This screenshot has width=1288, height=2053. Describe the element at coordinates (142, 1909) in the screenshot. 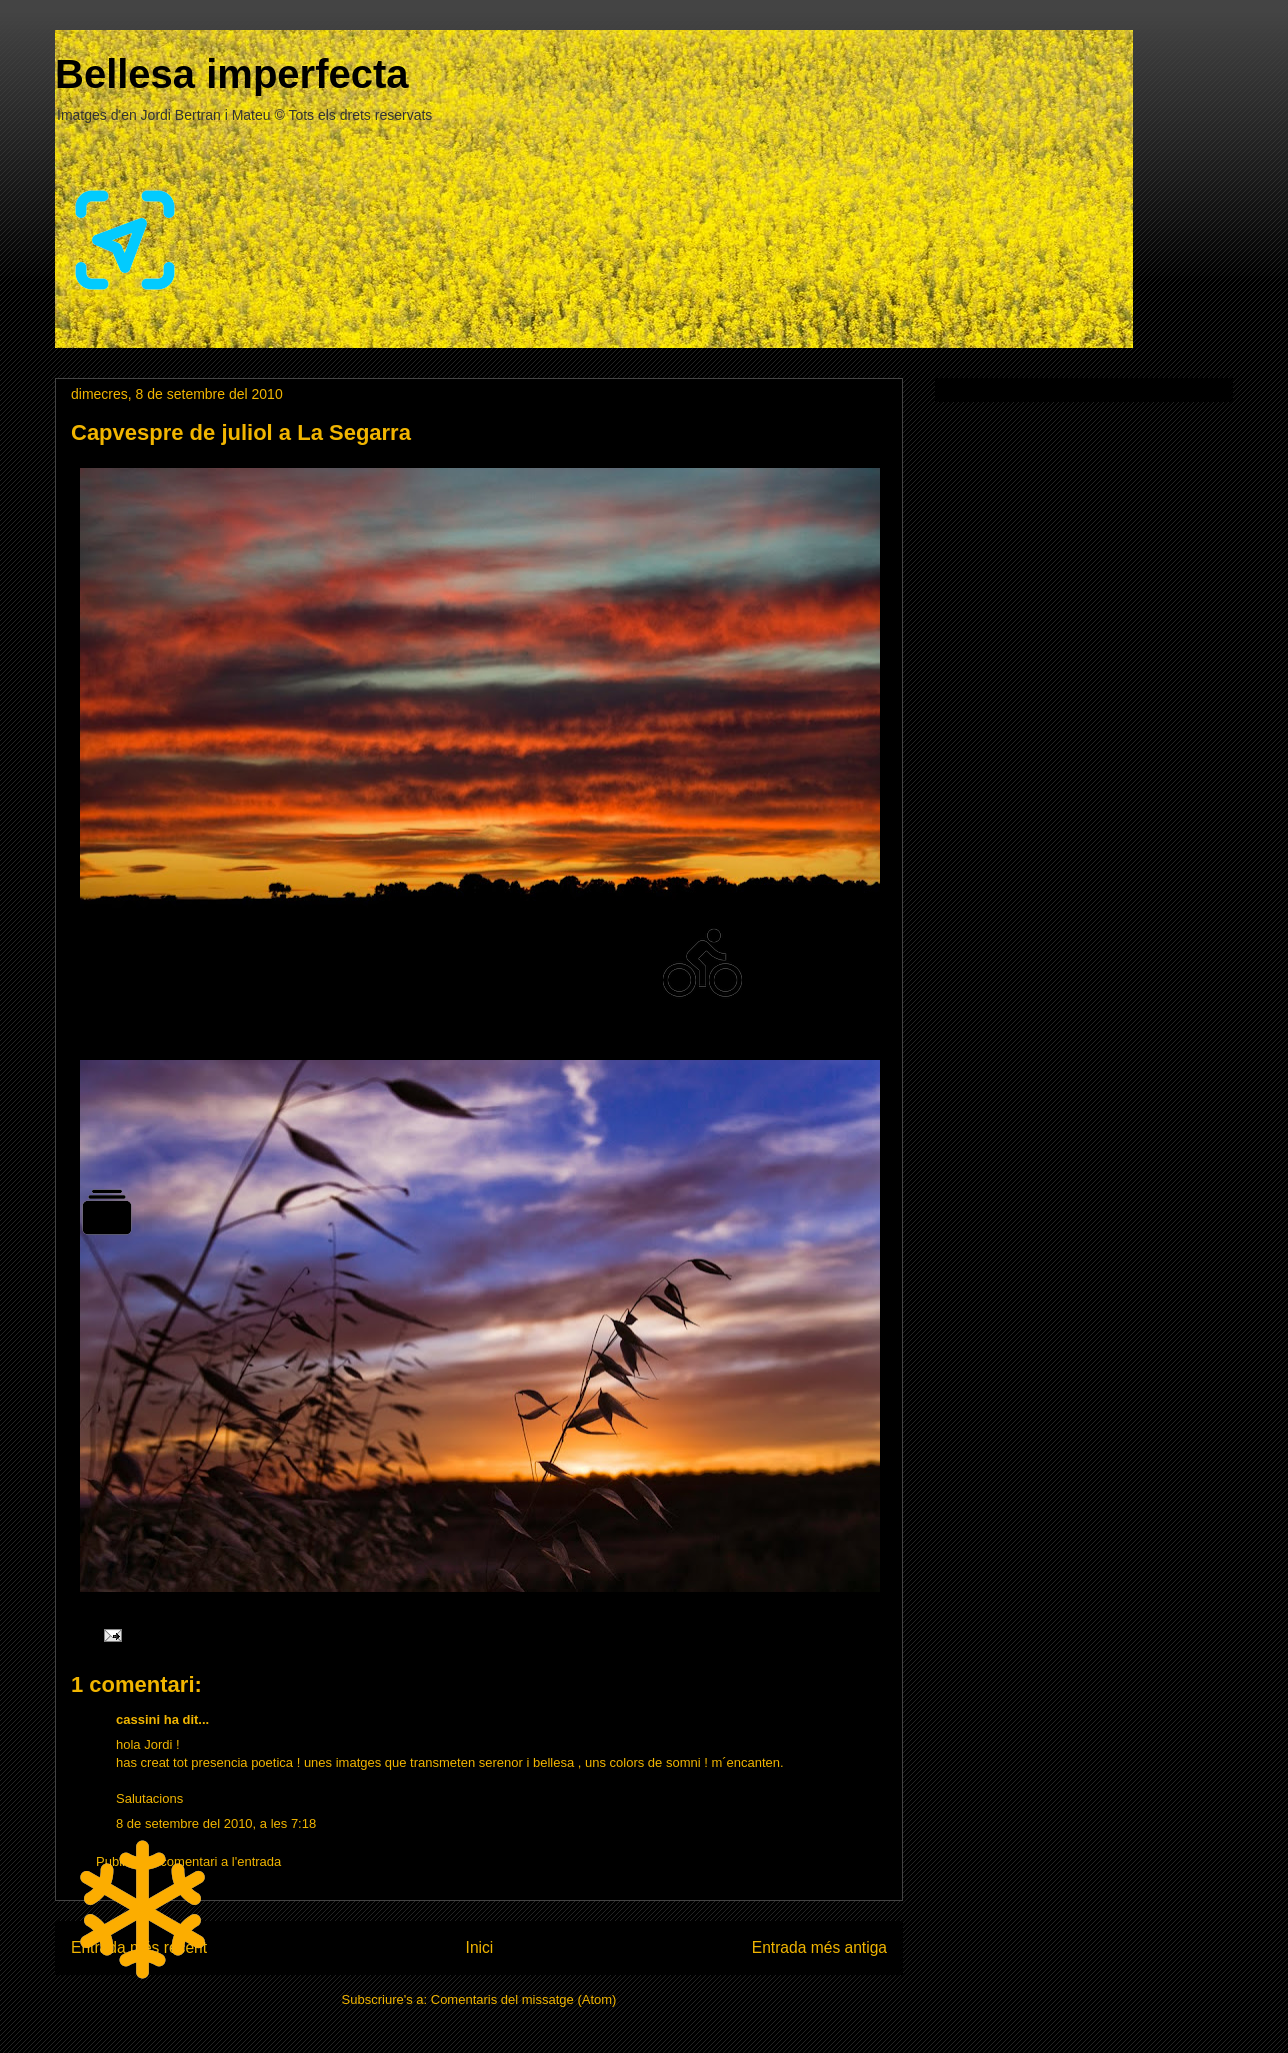

I see `indicates cold or winter weather conditions` at that location.